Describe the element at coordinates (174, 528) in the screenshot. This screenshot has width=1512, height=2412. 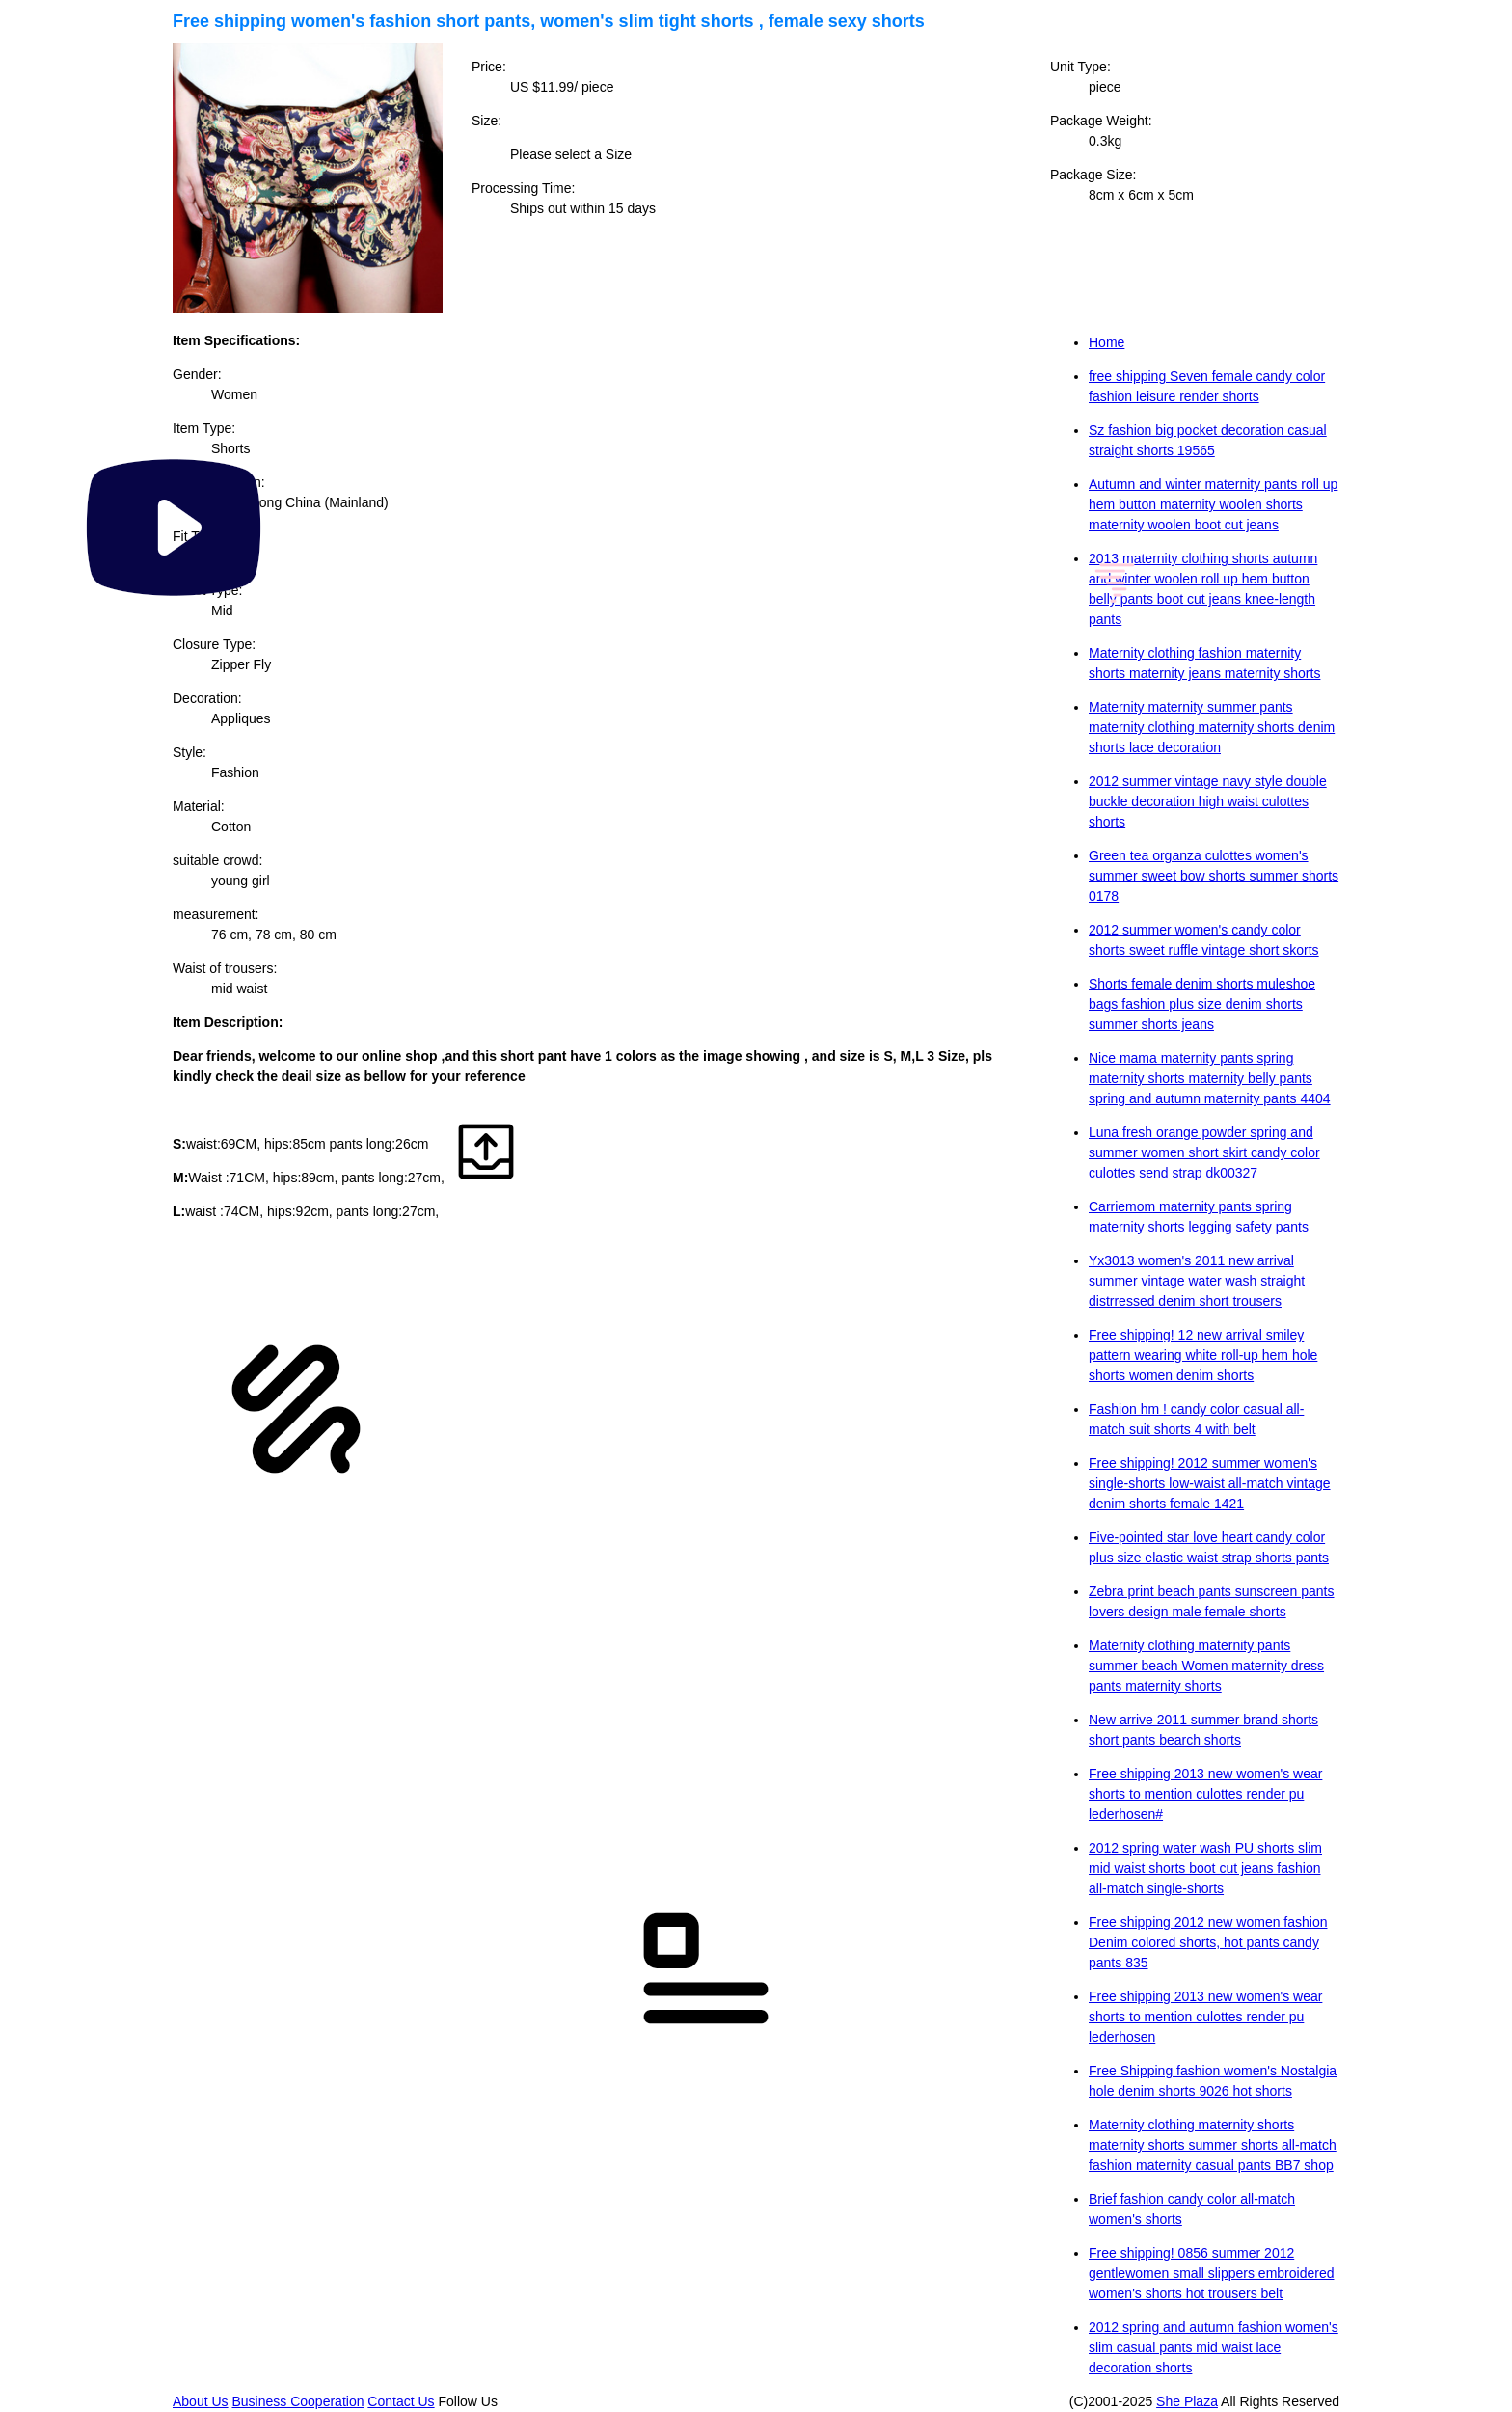
I see `open YouTube app` at that location.